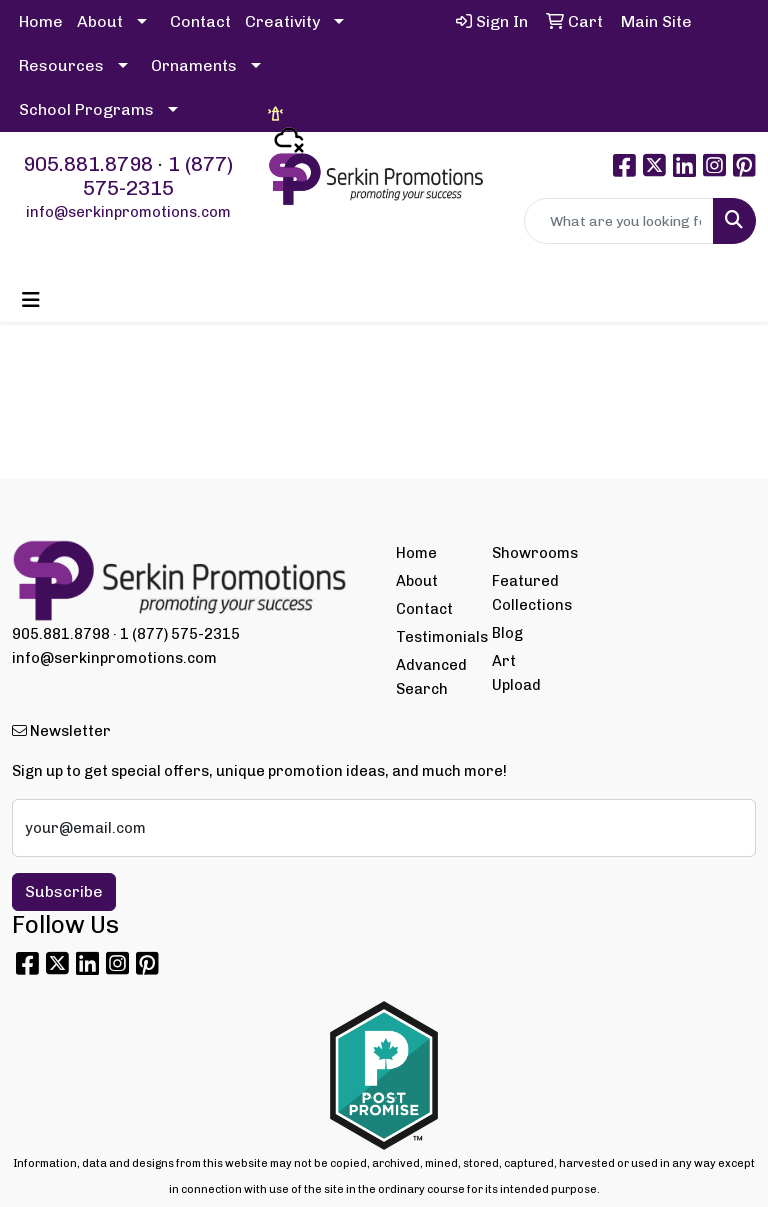 The image size is (768, 1207). I want to click on navigate to lighthouse or maritime location, so click(275, 113).